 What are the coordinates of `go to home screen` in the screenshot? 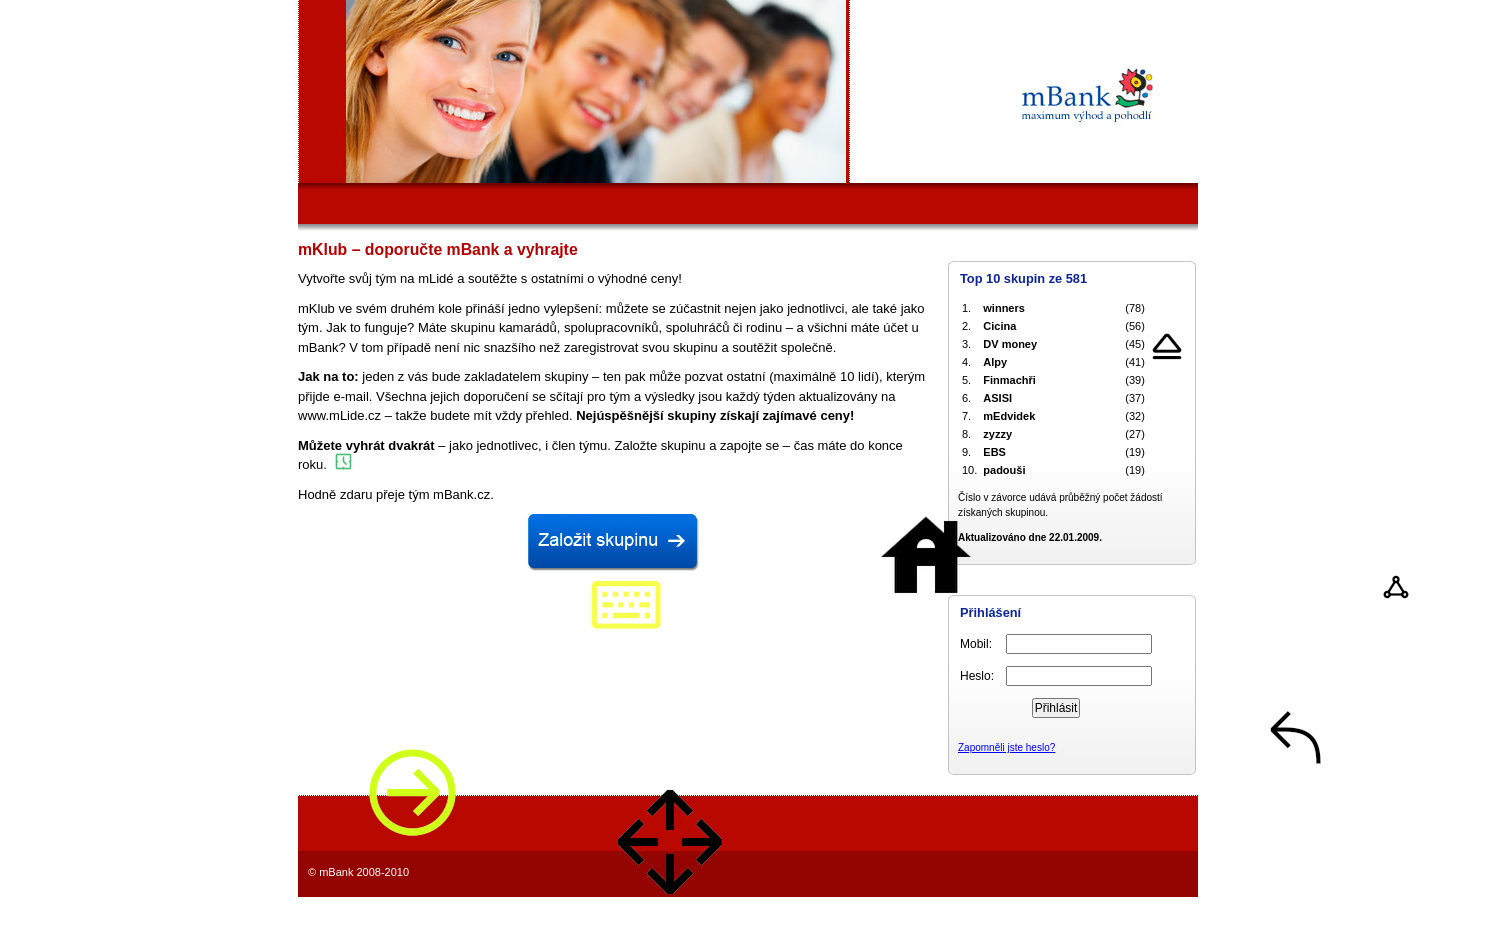 It's located at (926, 557).